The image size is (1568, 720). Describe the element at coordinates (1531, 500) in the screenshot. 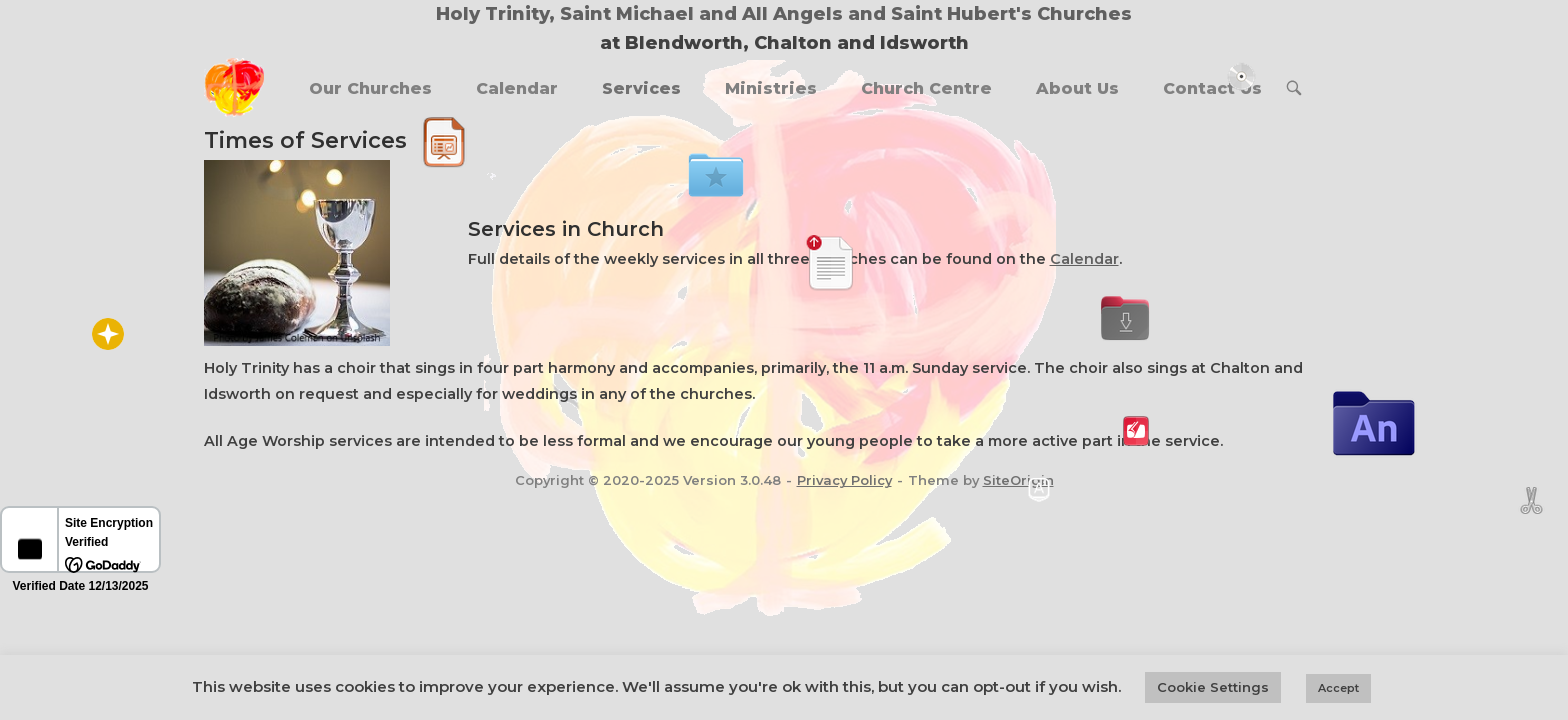

I see `cut selected content to clipboard` at that location.